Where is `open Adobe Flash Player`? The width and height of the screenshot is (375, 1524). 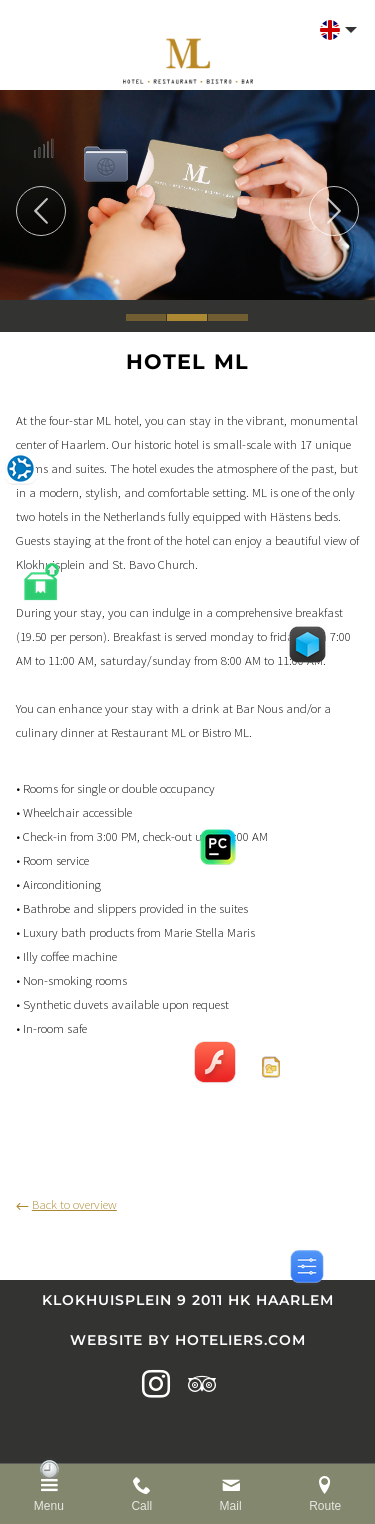
open Adobe Flash Player is located at coordinates (215, 1062).